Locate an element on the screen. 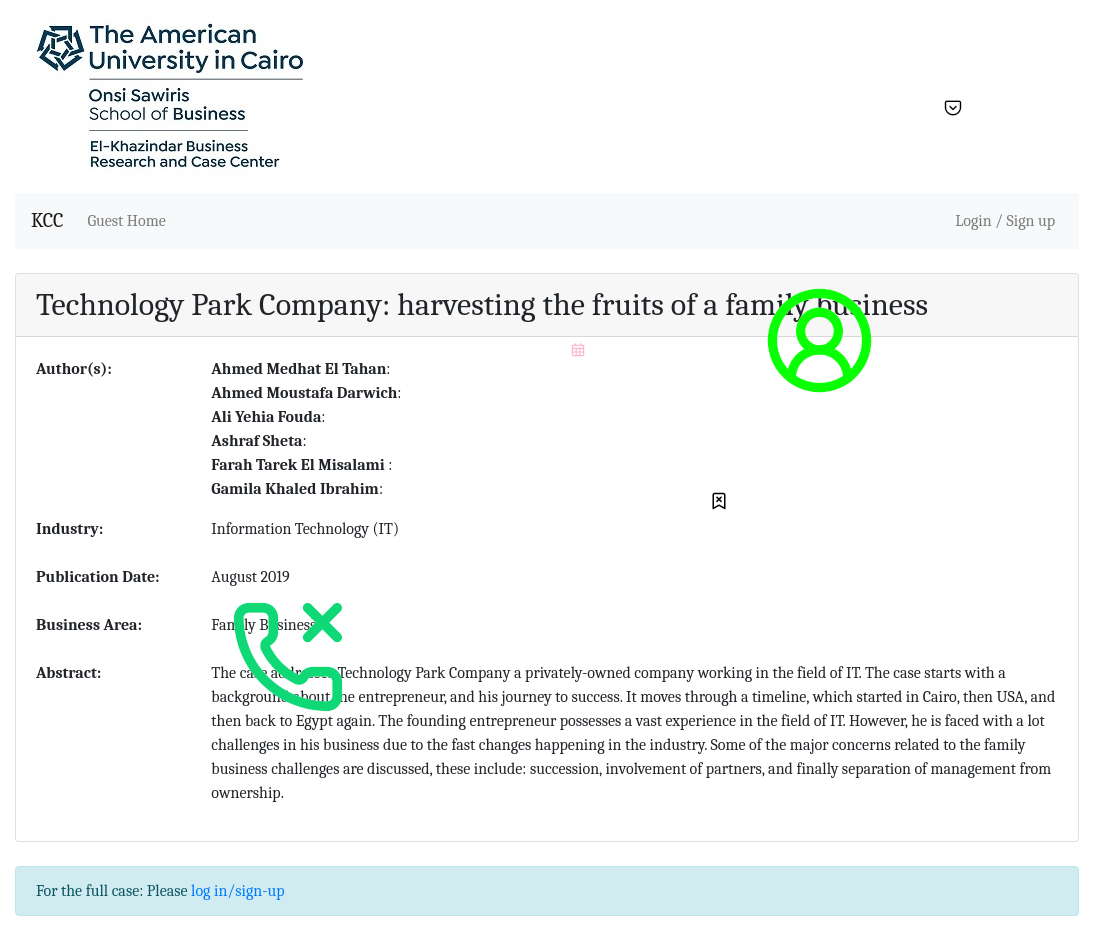  save to pocket for later reading is located at coordinates (953, 108).